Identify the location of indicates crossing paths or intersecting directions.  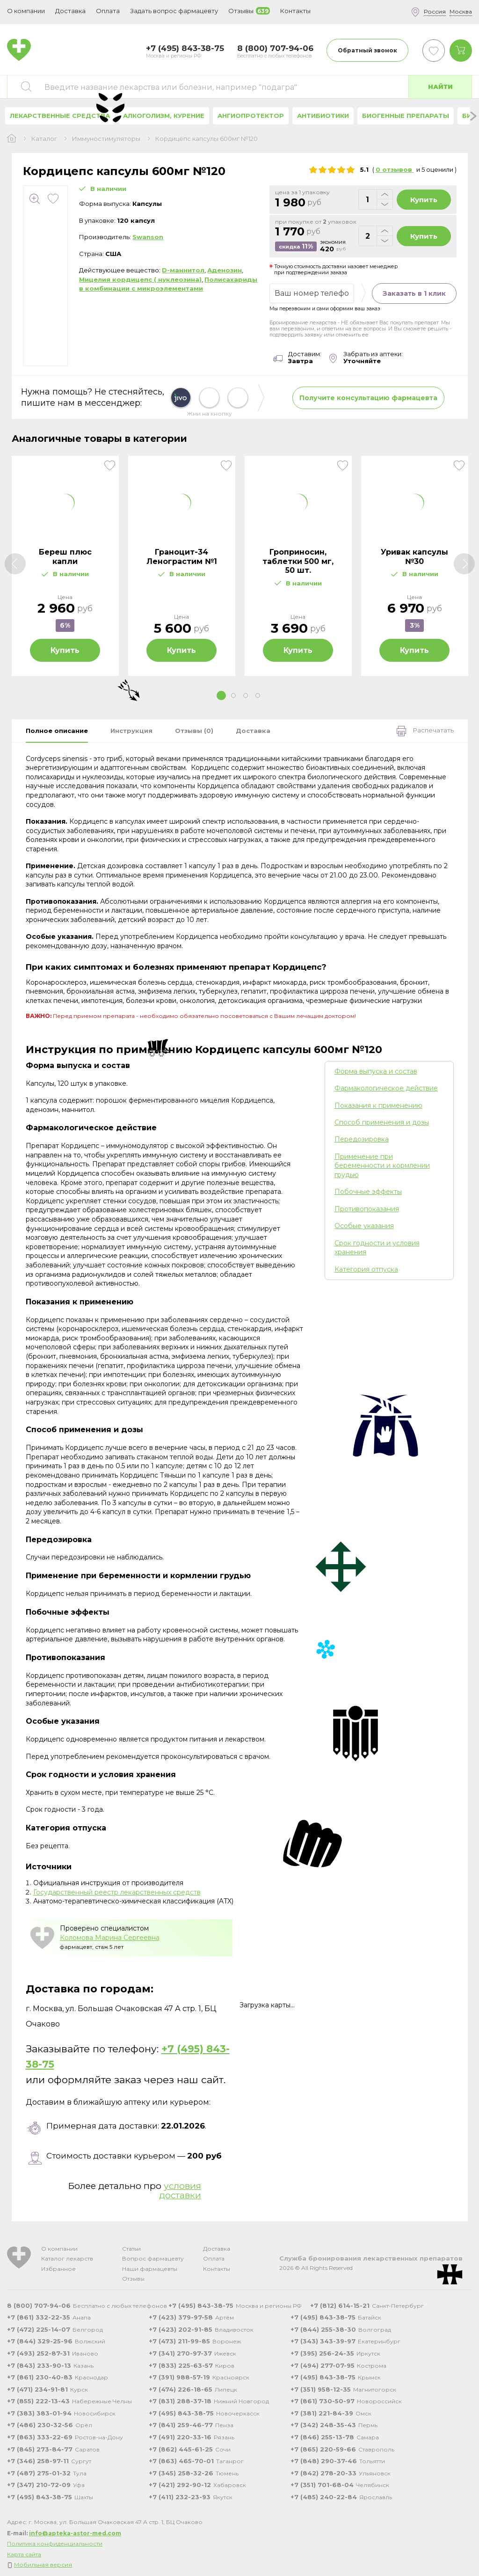
(128, 690).